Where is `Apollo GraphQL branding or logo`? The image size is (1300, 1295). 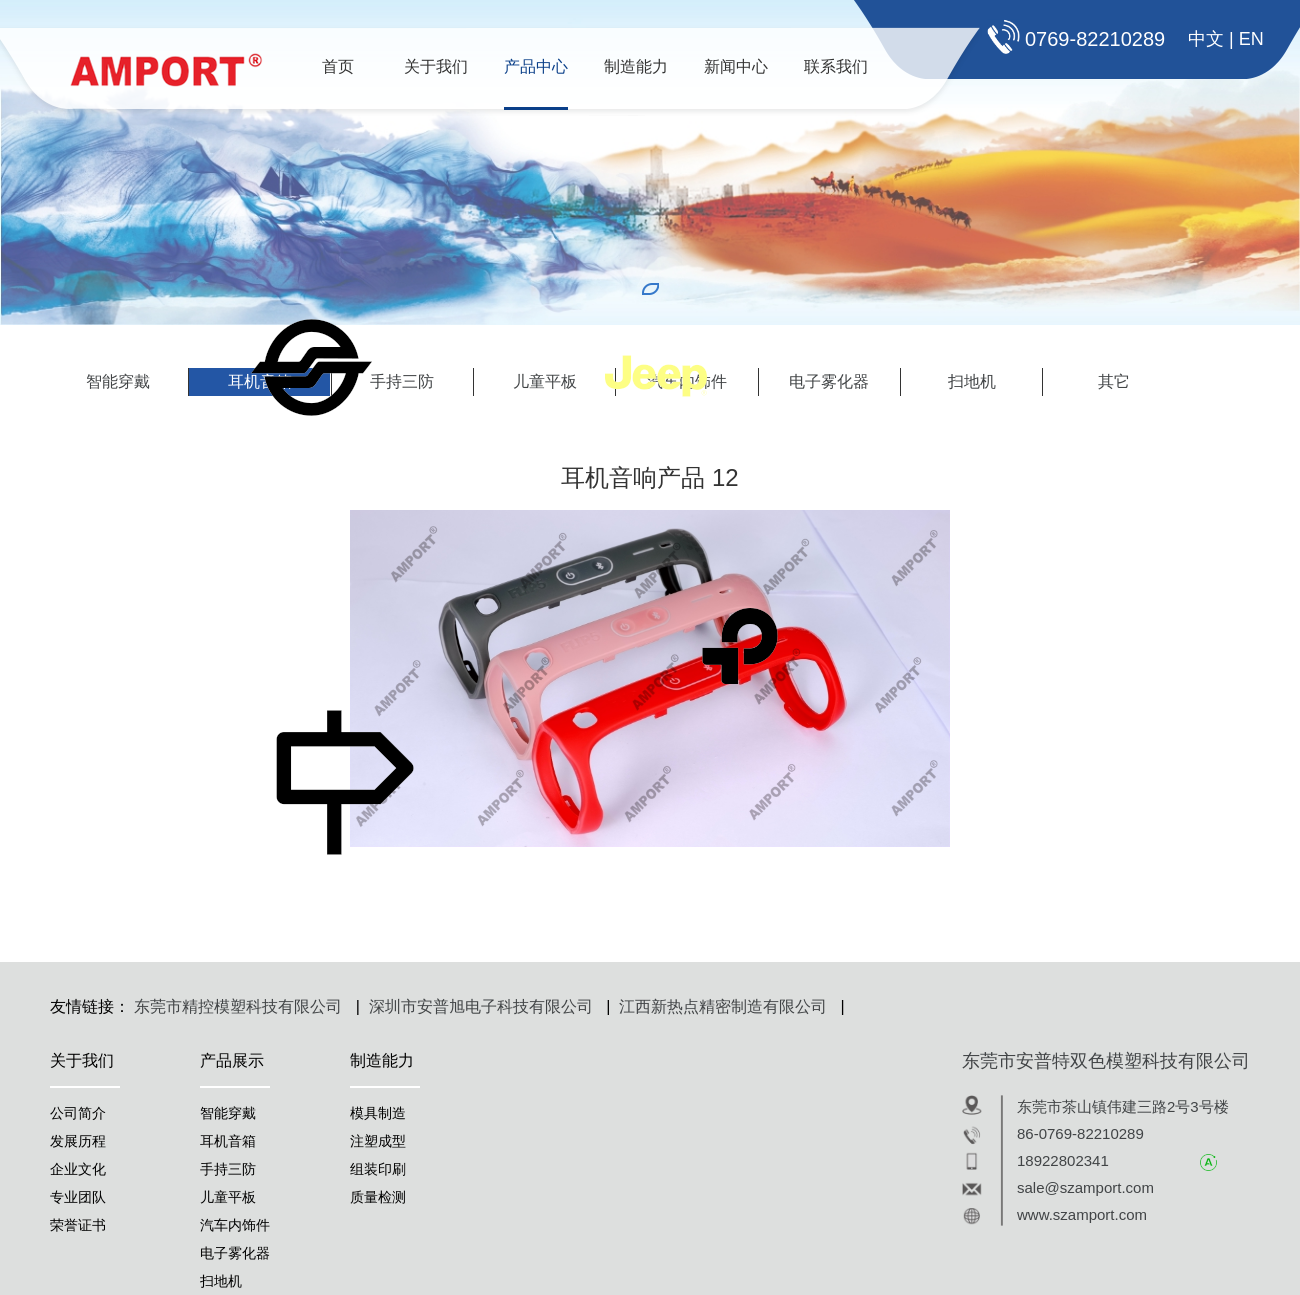
Apollo GraphQL branding or logo is located at coordinates (1208, 1162).